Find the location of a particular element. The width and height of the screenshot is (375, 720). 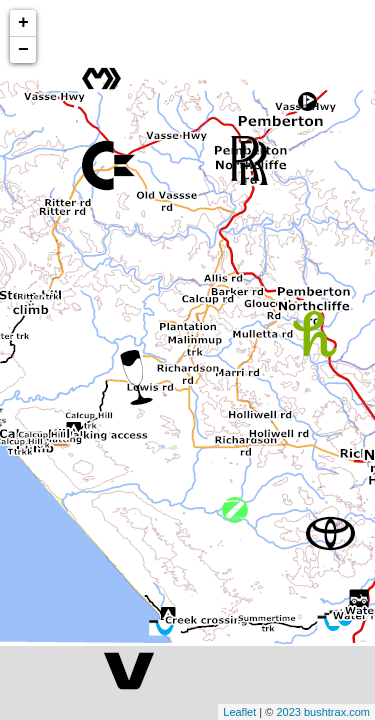

wine compatibility layer application logo is located at coordinates (136, 377).